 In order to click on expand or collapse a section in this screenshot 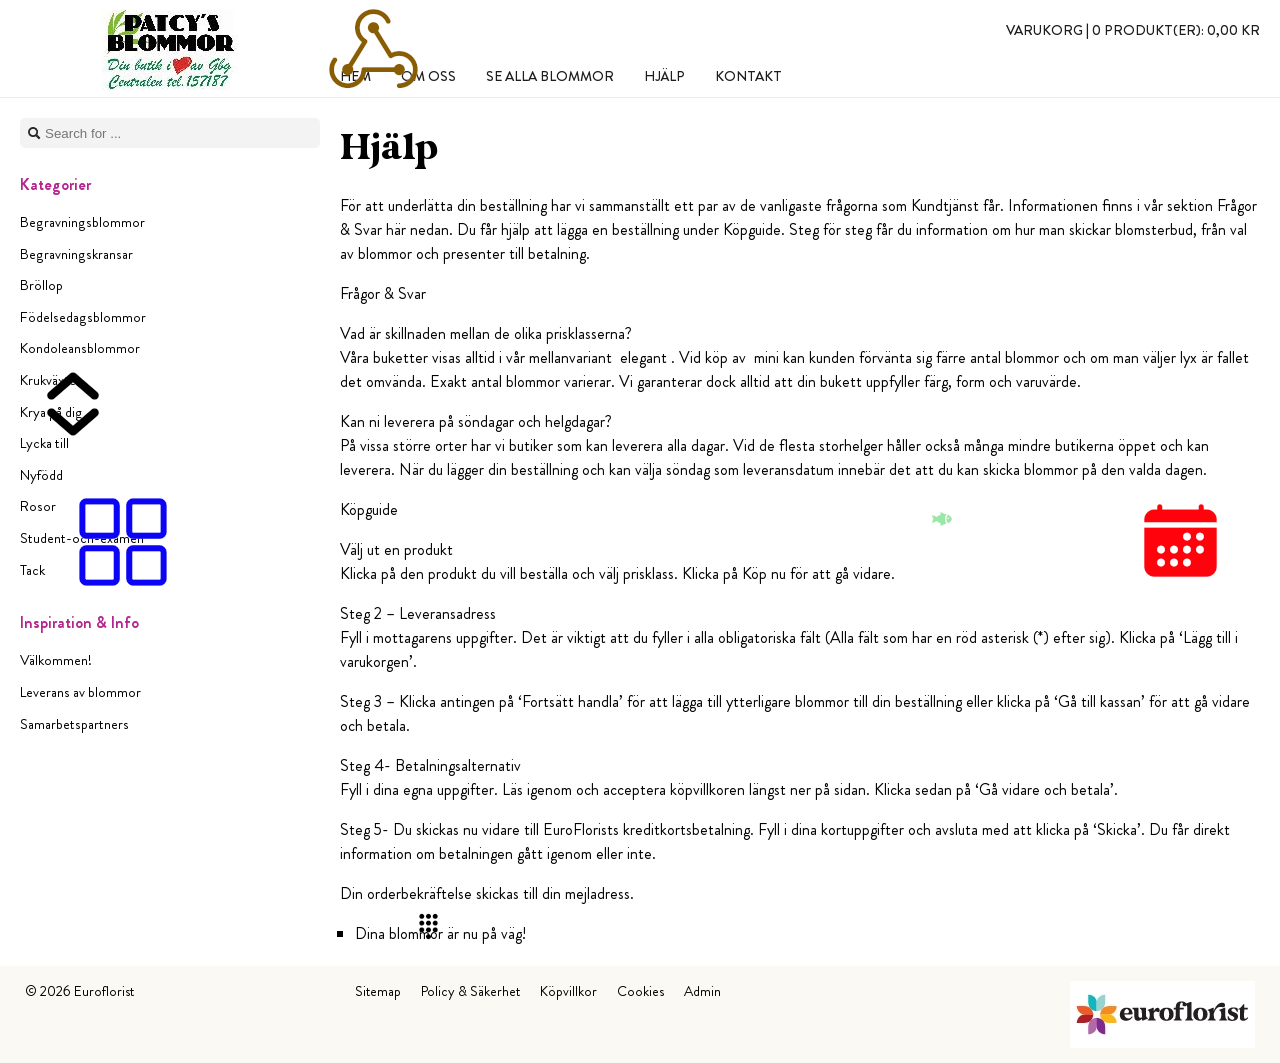, I will do `click(73, 404)`.